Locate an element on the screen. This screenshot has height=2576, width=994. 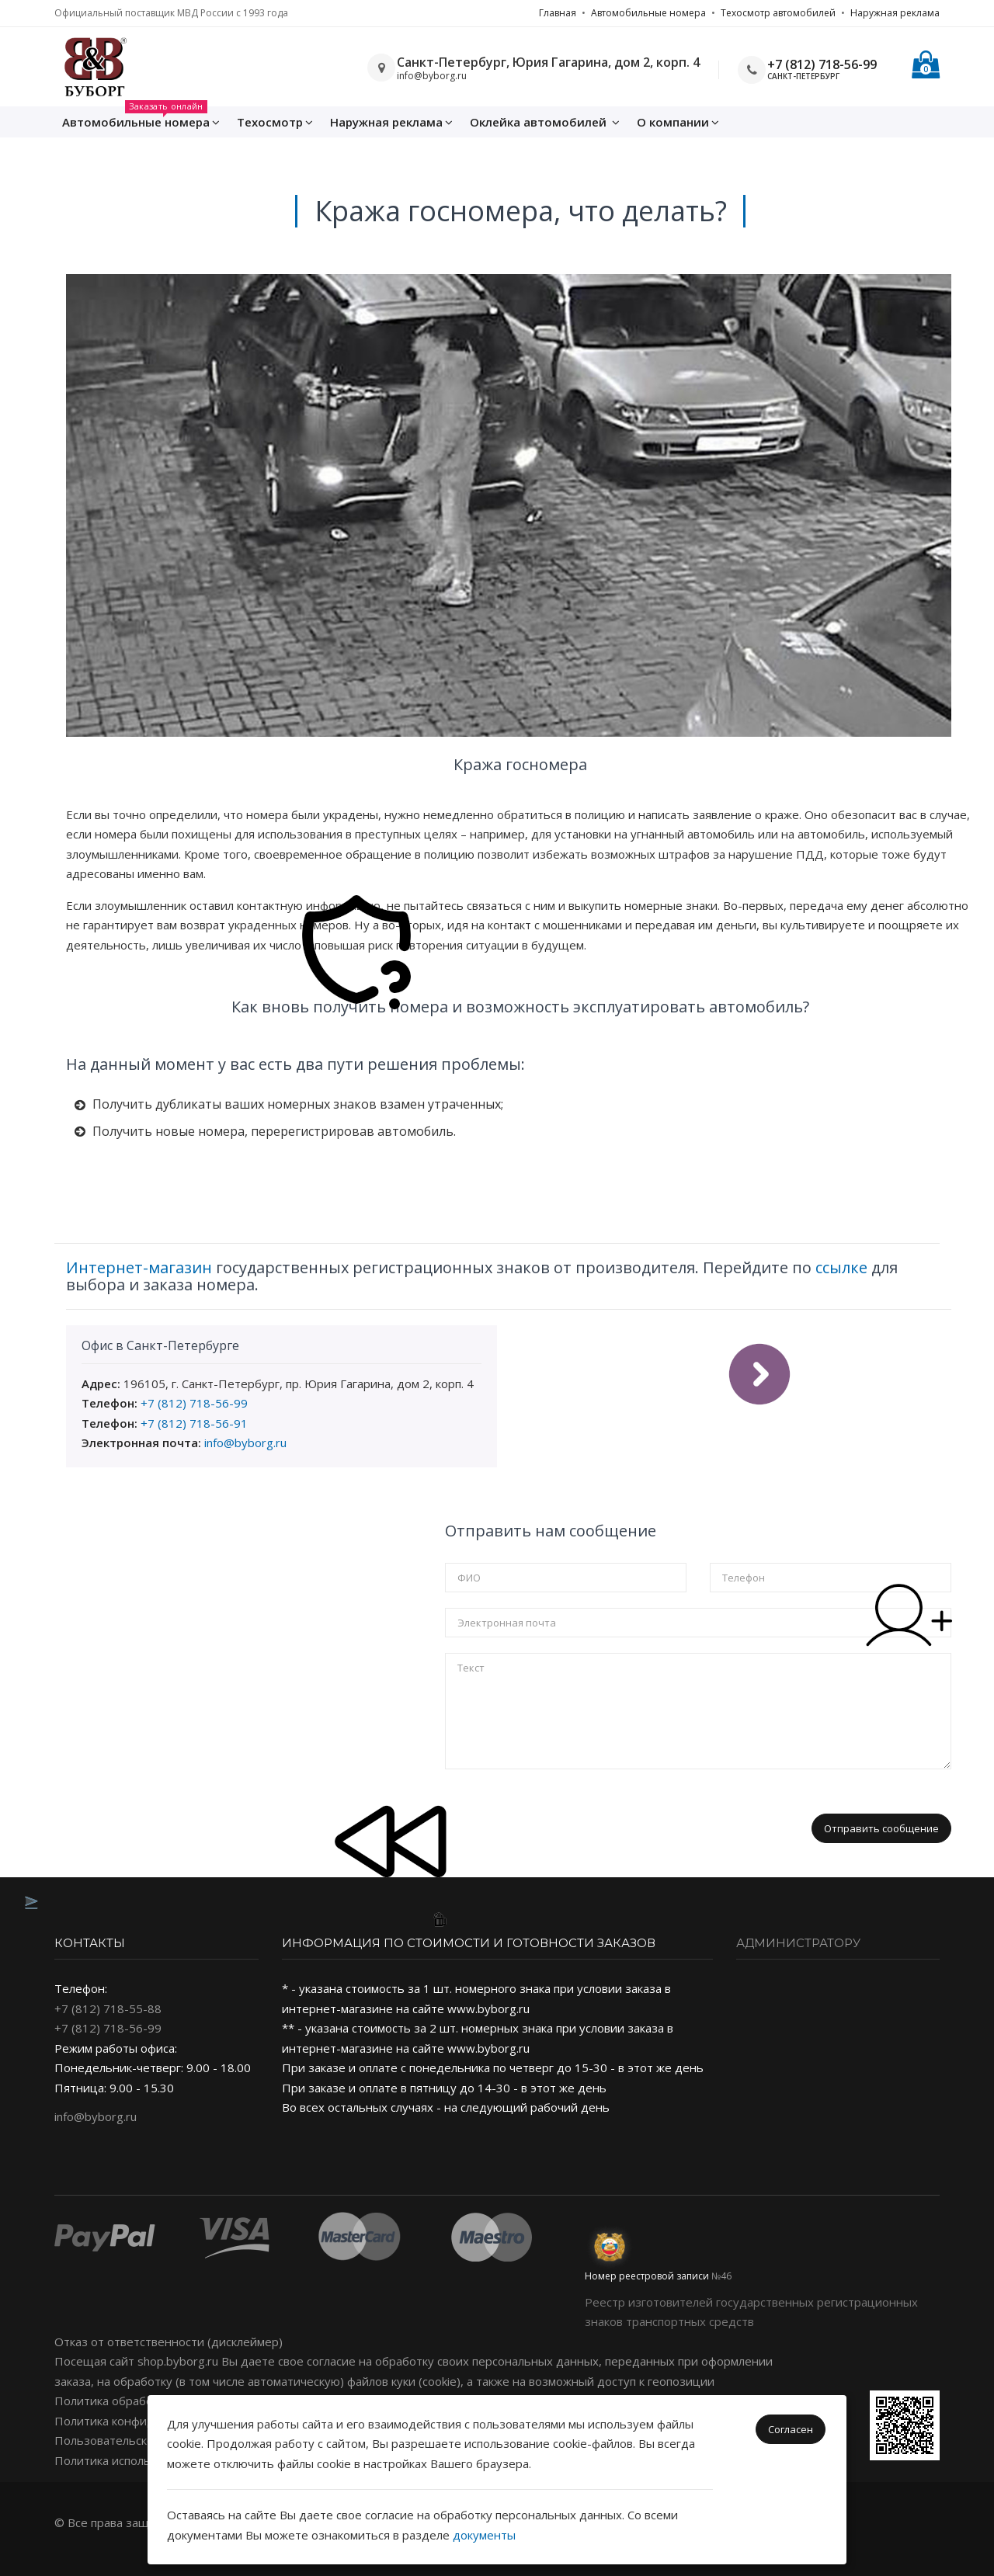
view nearby bars or pubs is located at coordinates (440, 1919).